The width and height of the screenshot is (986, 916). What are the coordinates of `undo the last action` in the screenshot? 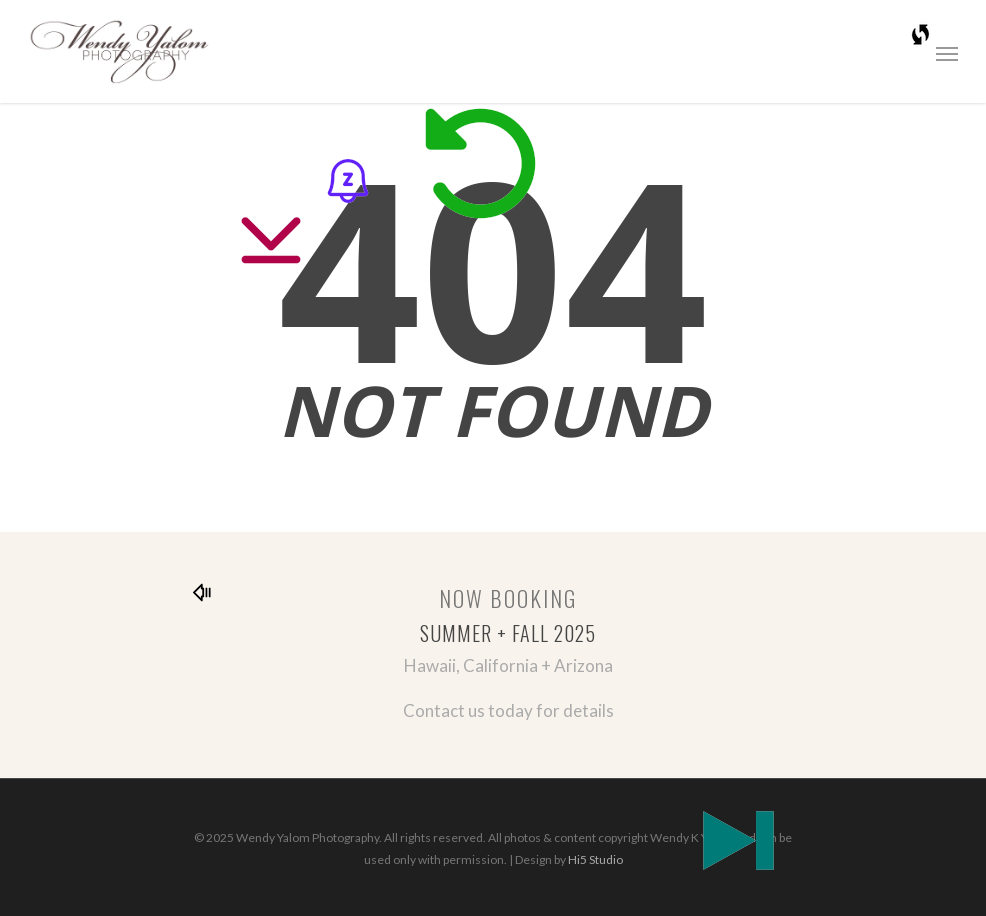 It's located at (480, 163).